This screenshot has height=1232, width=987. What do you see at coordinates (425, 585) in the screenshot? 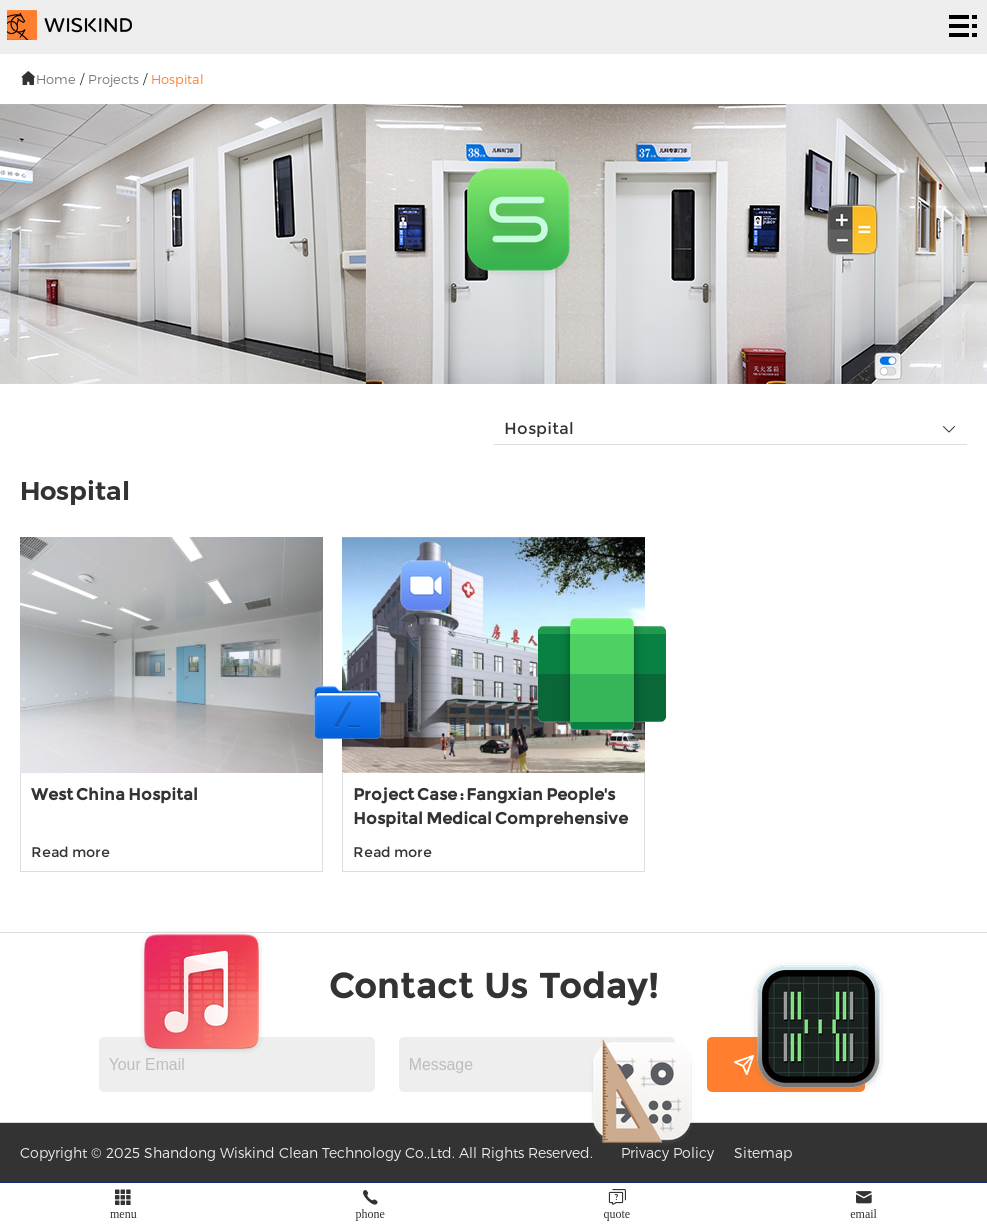
I see `open zoom video conferencing app` at bounding box center [425, 585].